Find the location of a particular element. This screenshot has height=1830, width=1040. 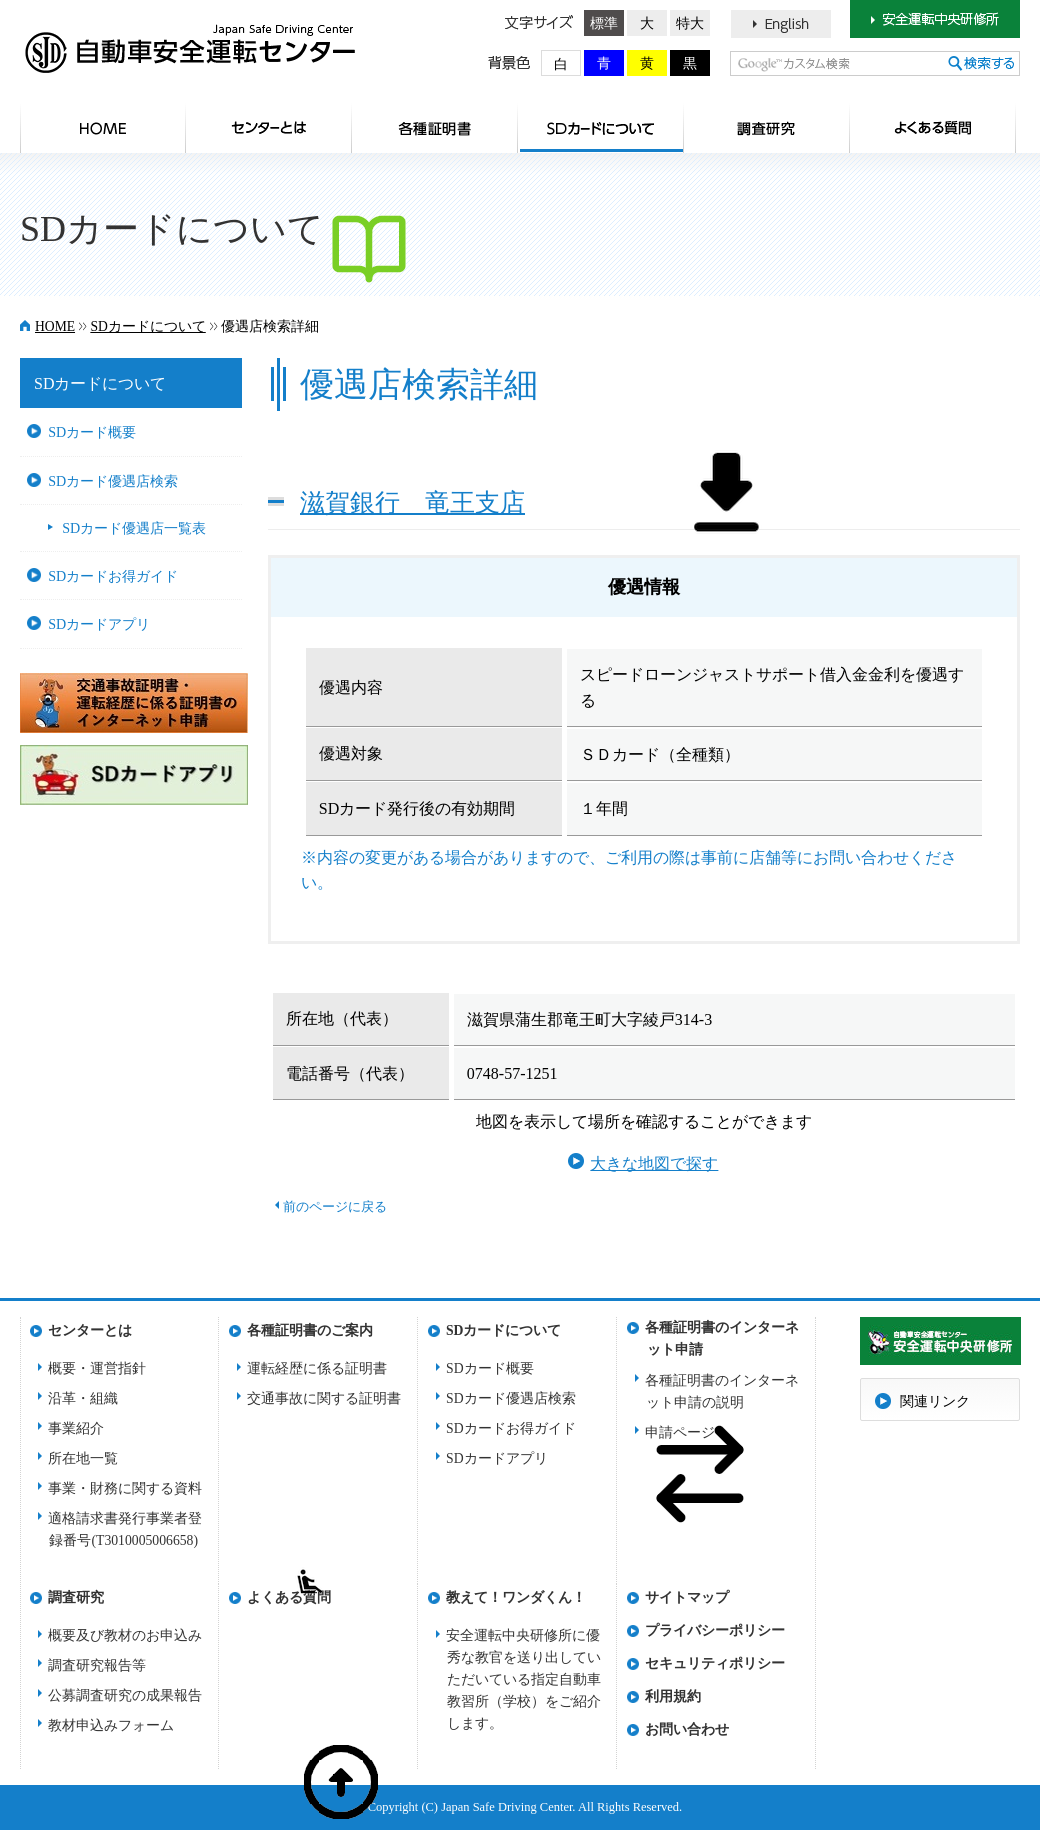

swap or exchange items is located at coordinates (700, 1474).